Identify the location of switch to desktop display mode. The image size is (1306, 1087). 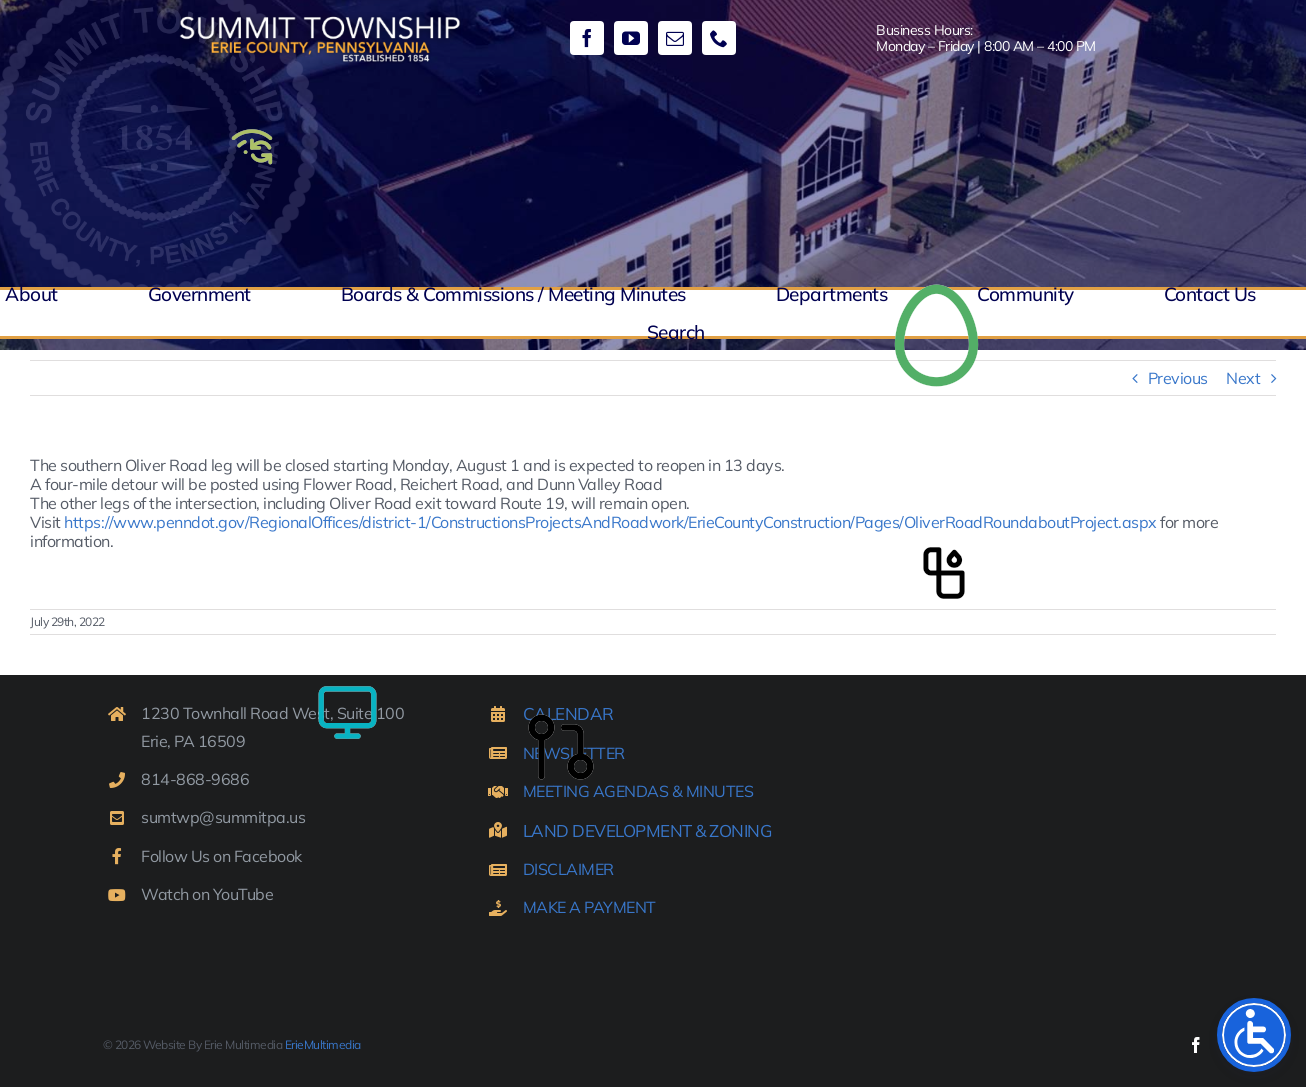
(347, 712).